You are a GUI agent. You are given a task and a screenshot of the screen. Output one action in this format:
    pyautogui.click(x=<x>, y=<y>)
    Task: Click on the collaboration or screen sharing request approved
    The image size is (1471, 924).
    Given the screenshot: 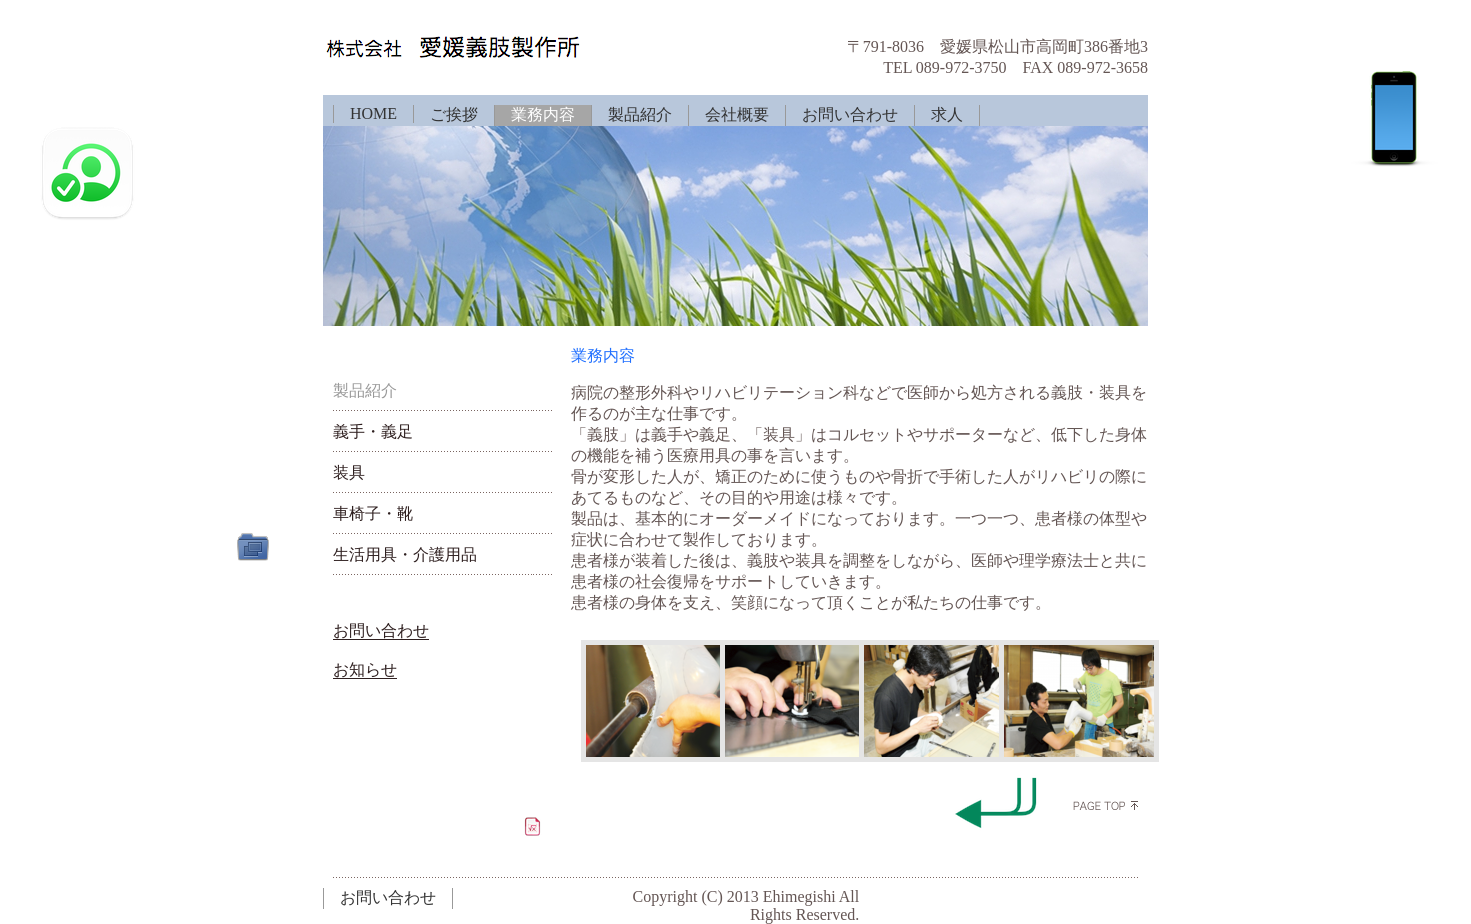 What is the action you would take?
    pyautogui.click(x=87, y=172)
    